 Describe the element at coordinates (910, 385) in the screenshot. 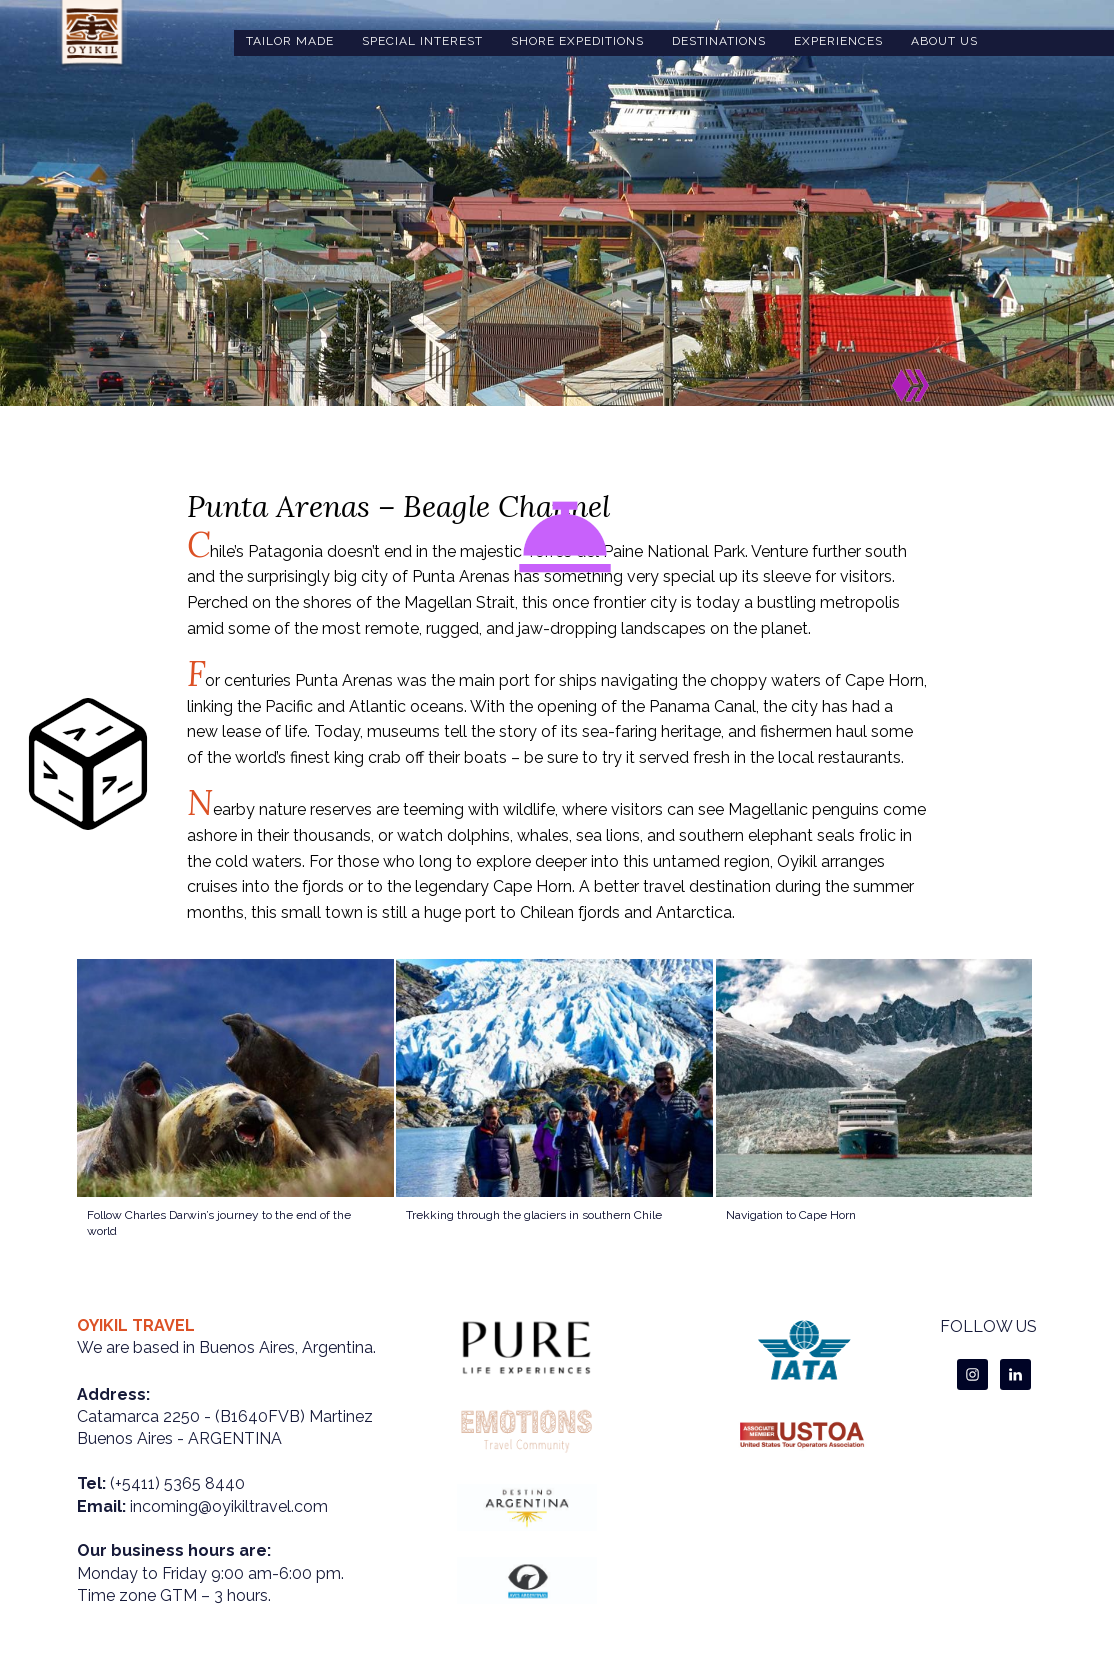

I see `hive blockchain logo` at that location.